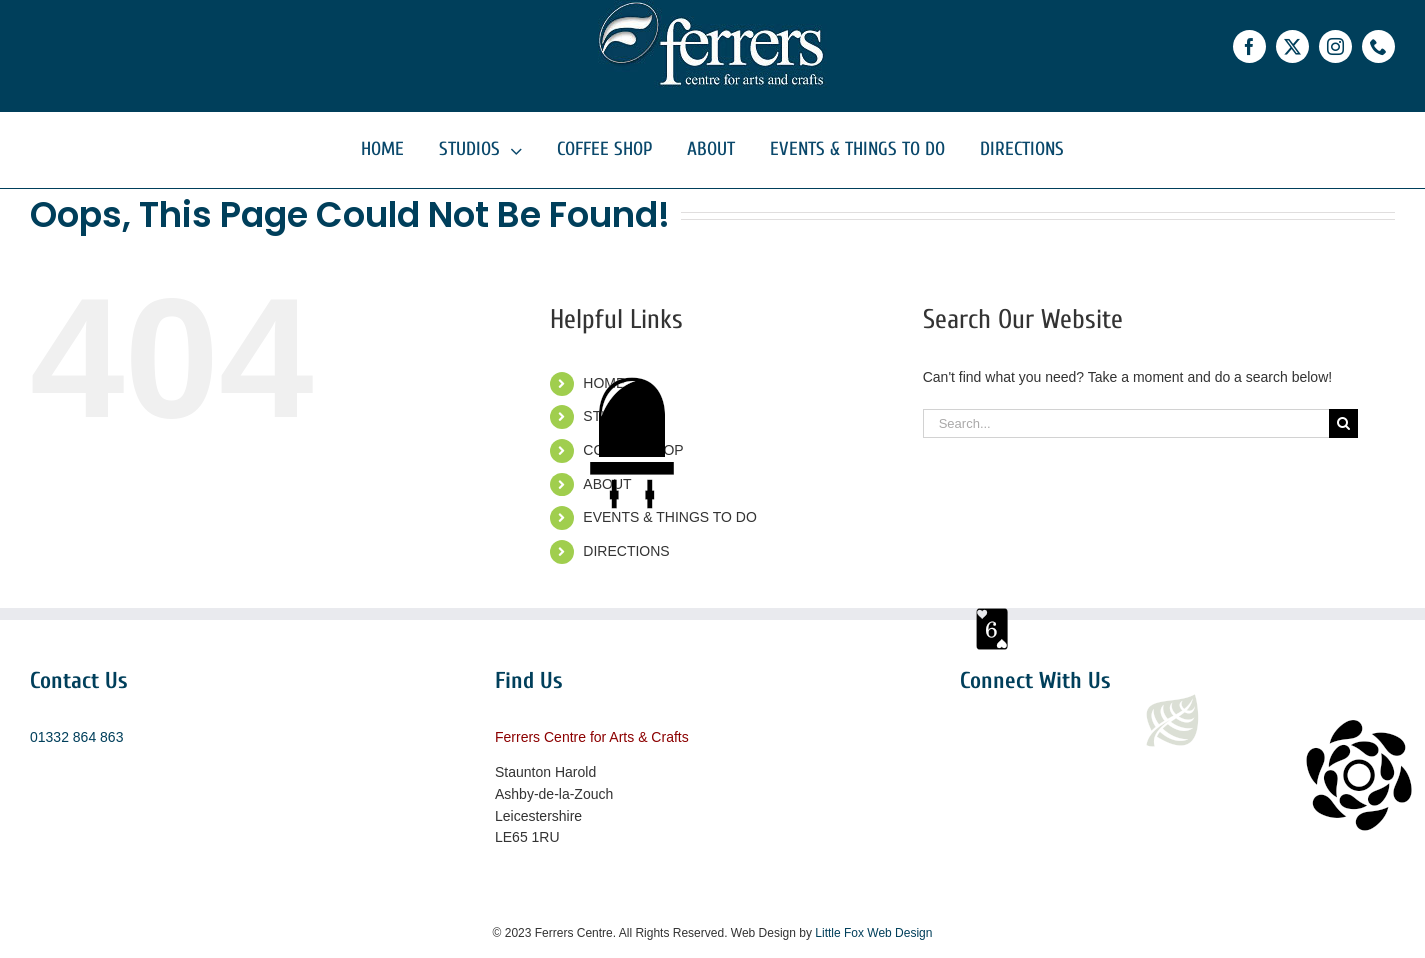  Describe the element at coordinates (992, 629) in the screenshot. I see `six of hearts playing card` at that location.